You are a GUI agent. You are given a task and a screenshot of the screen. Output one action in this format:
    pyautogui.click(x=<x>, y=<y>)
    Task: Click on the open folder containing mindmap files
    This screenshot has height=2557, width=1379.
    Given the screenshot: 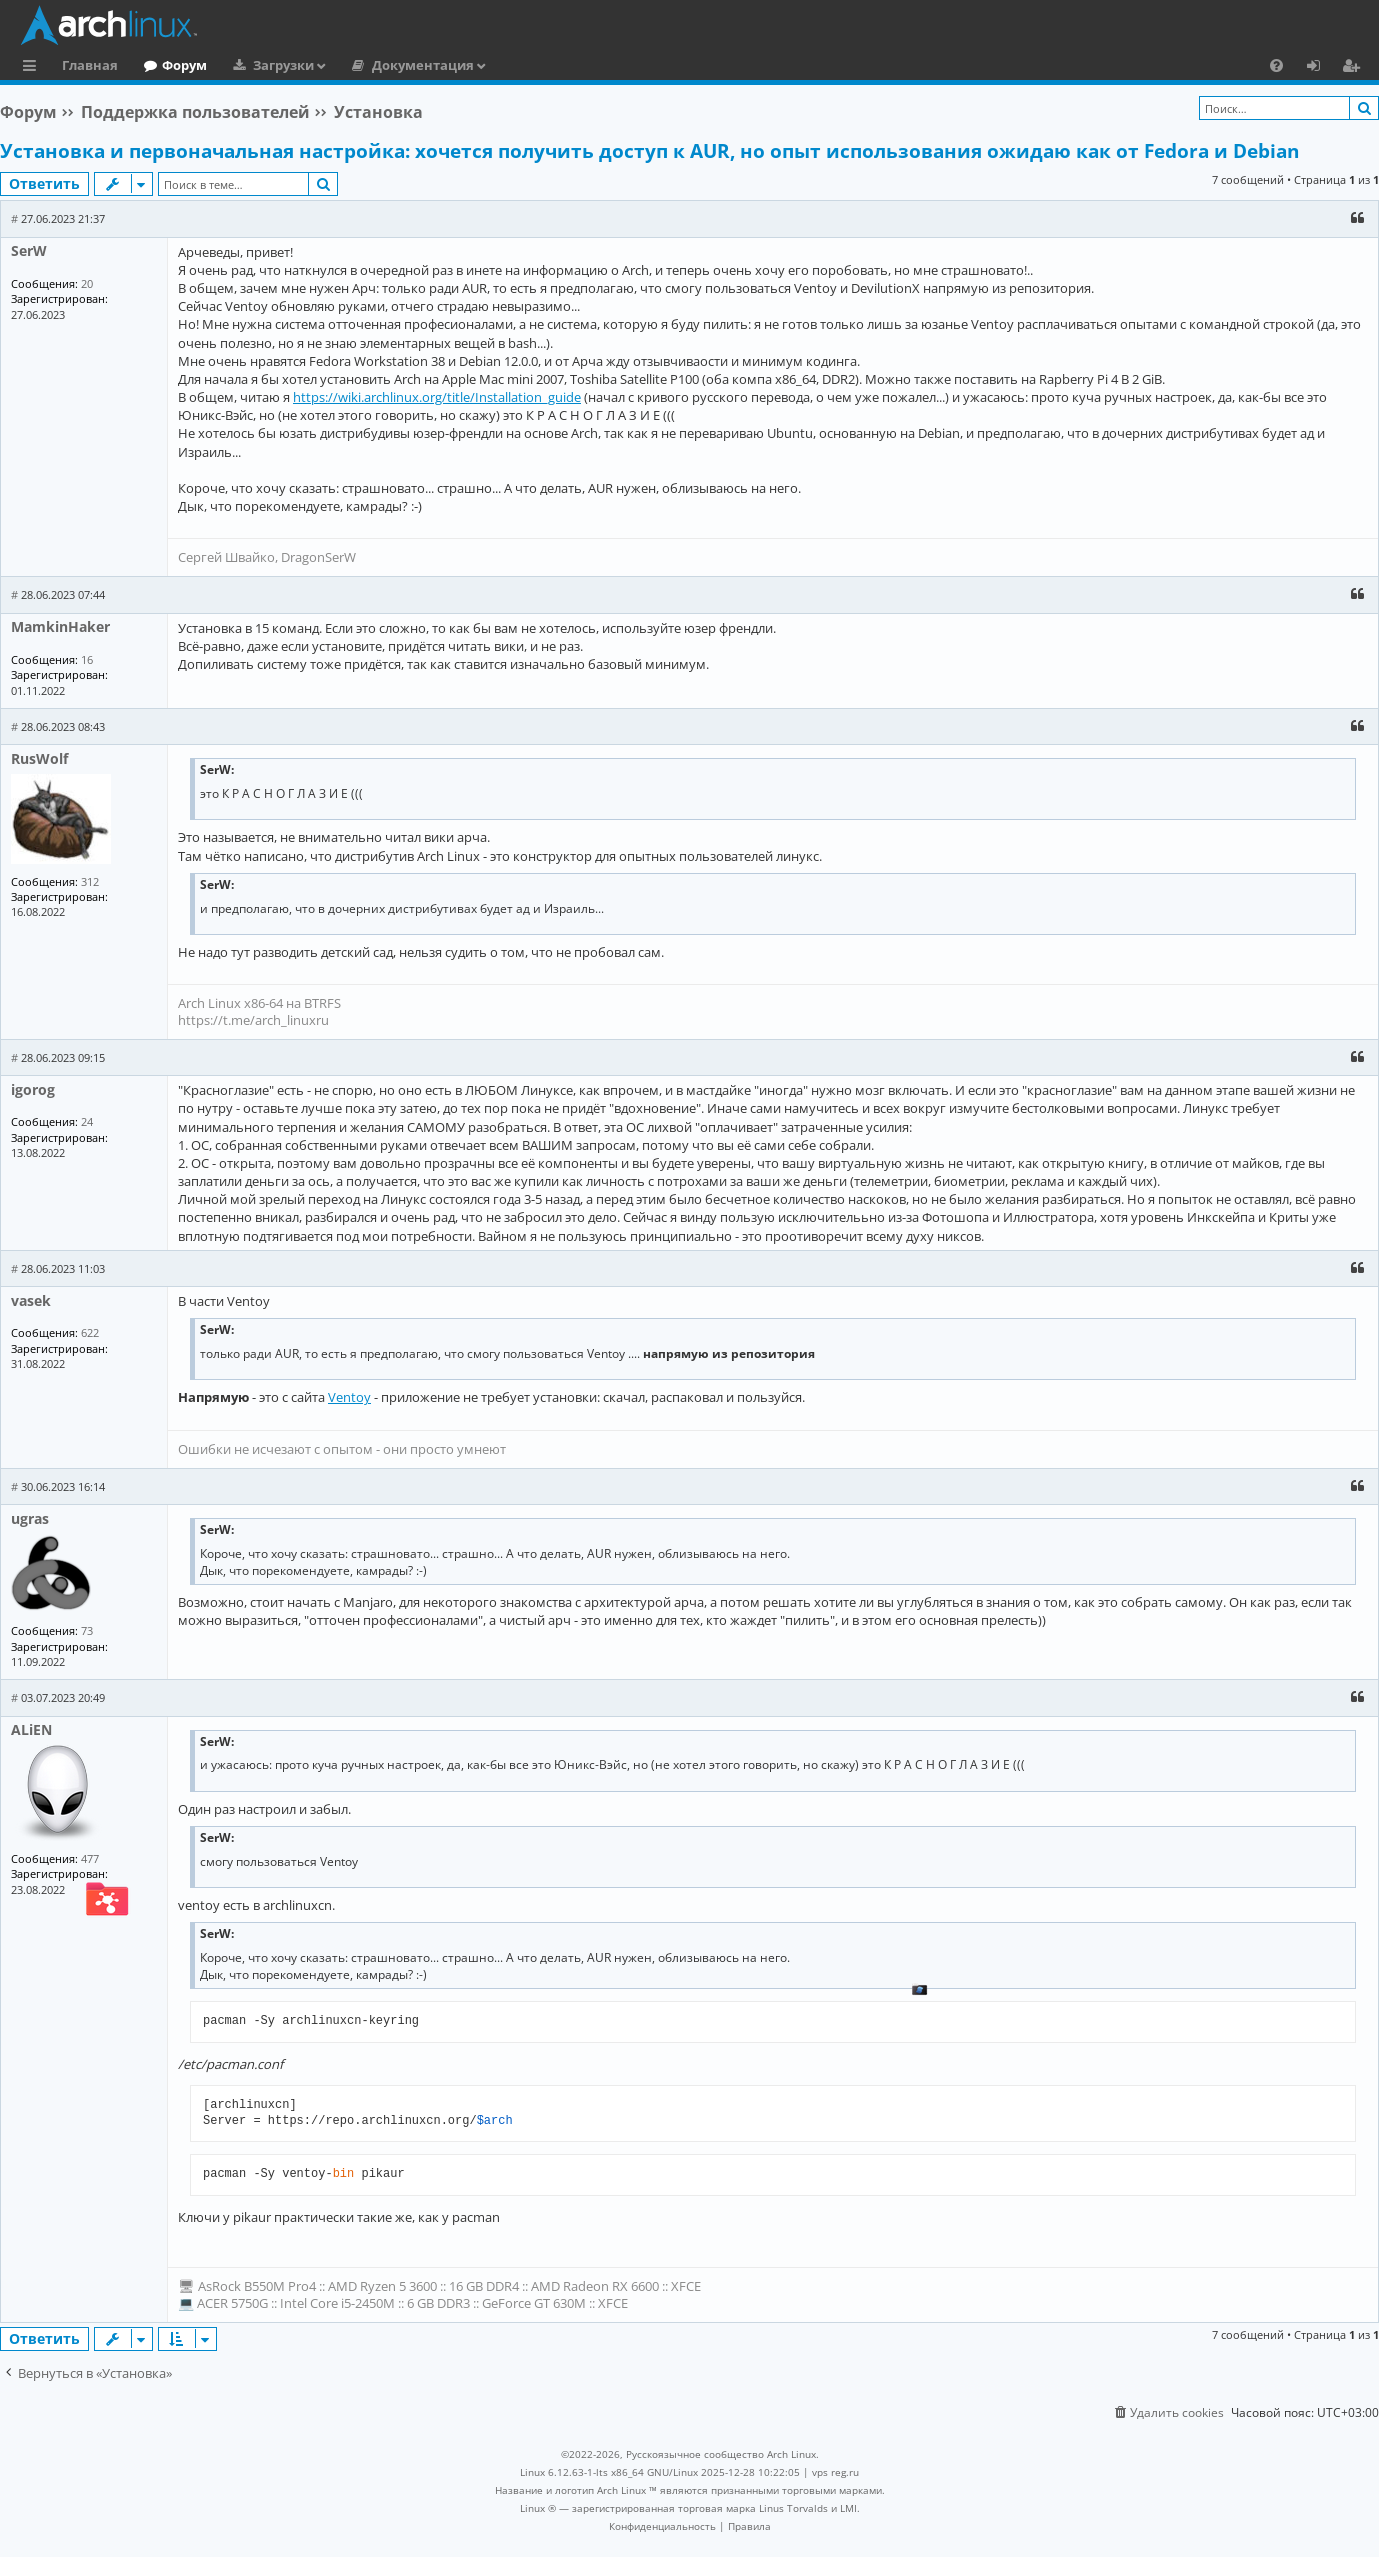 What is the action you would take?
    pyautogui.click(x=107, y=1900)
    